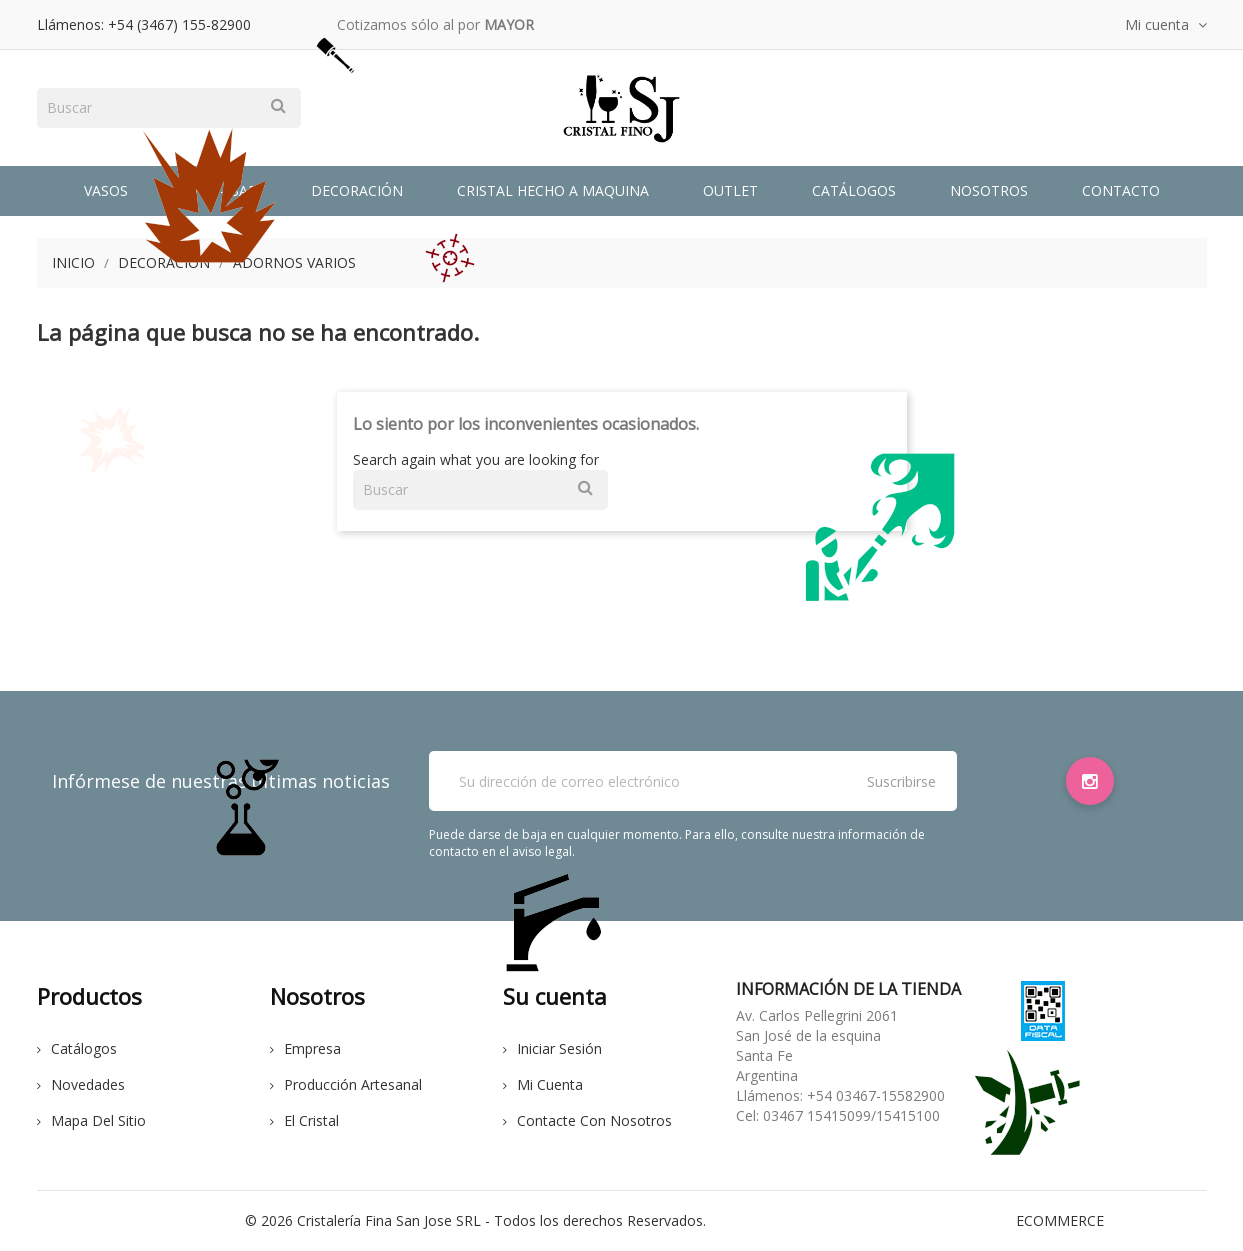 The image size is (1243, 1251). I want to click on indicates a broken or damaged weapon, so click(1027, 1102).